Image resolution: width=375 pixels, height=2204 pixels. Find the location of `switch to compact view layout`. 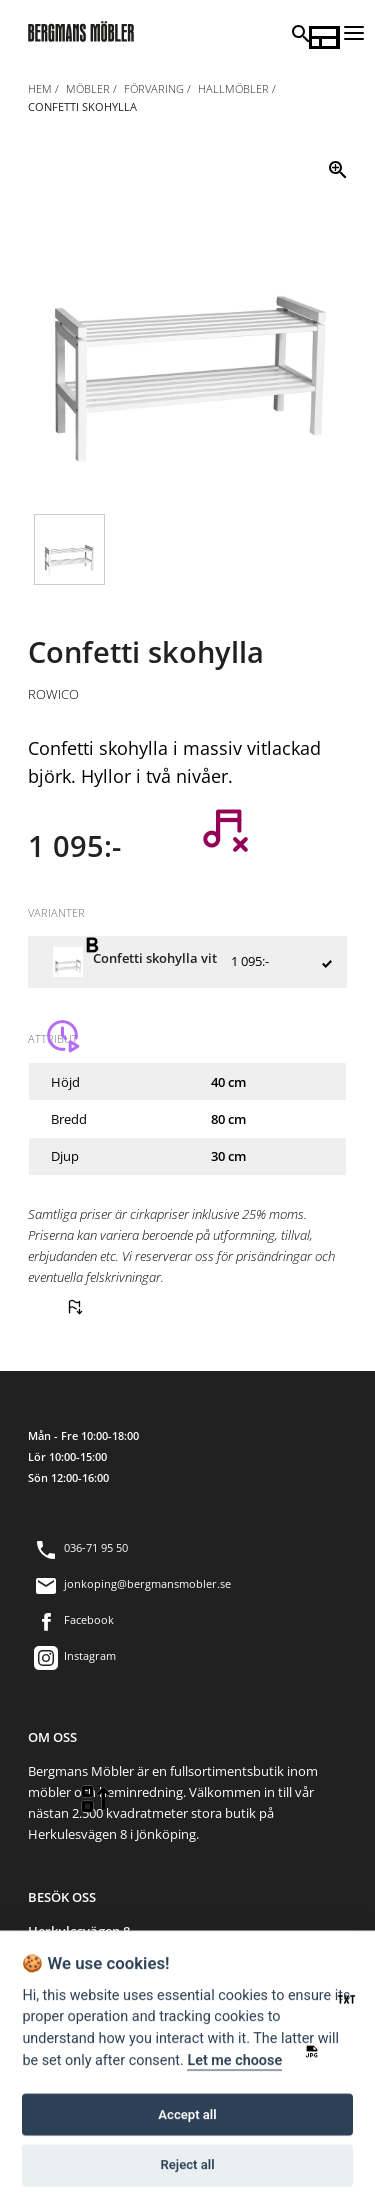

switch to compact view layout is located at coordinates (323, 37).